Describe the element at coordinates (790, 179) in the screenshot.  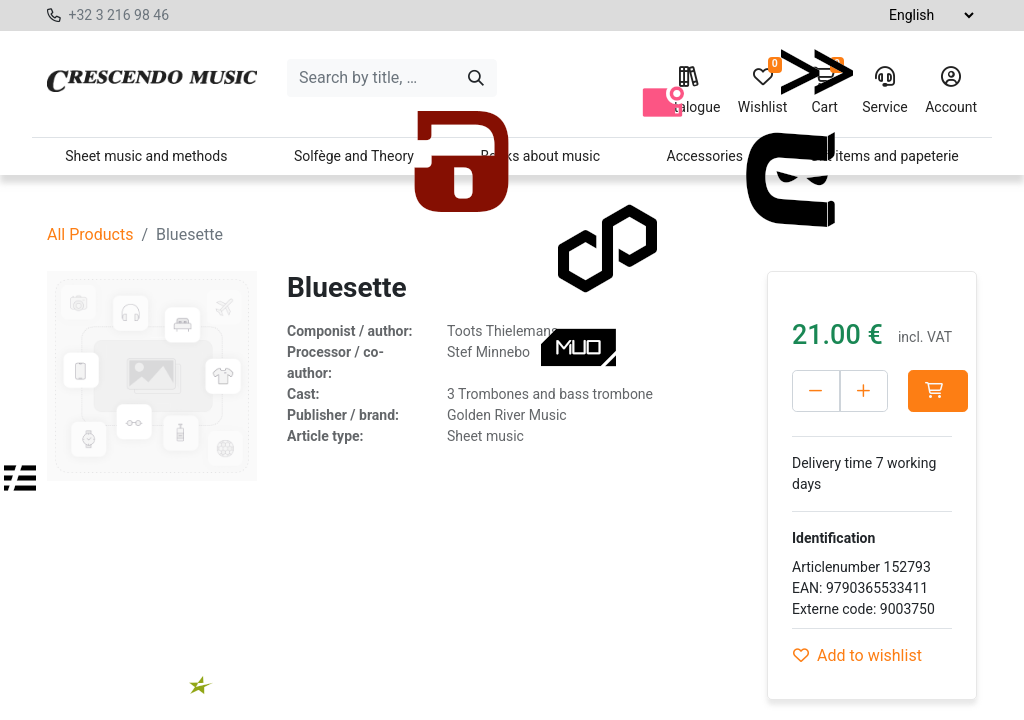
I see `coding ninjas brand logo` at that location.